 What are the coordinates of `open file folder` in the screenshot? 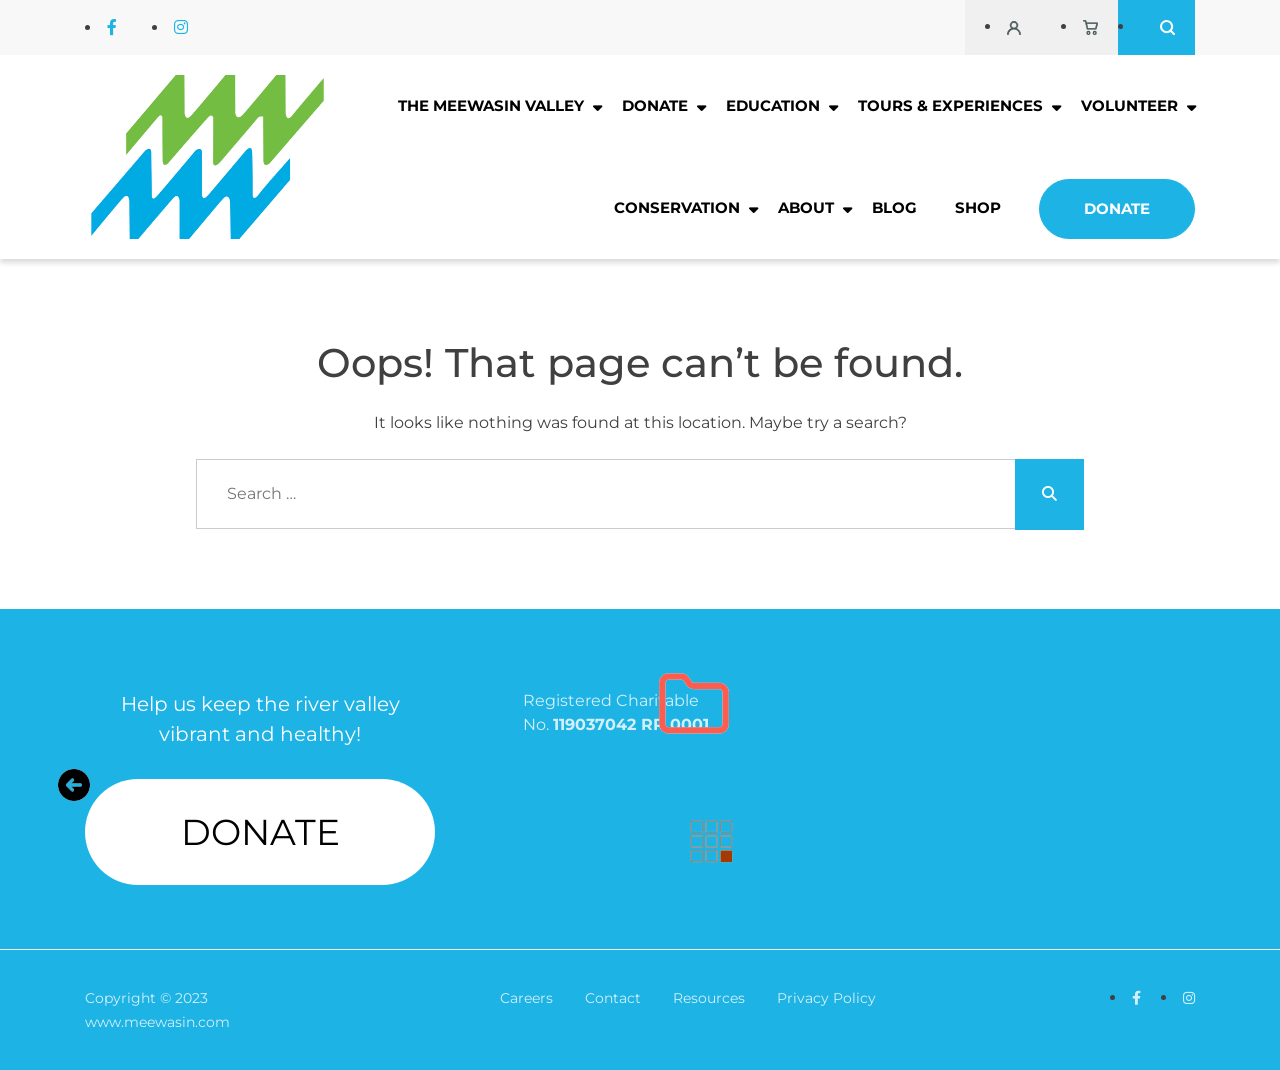 It's located at (694, 705).